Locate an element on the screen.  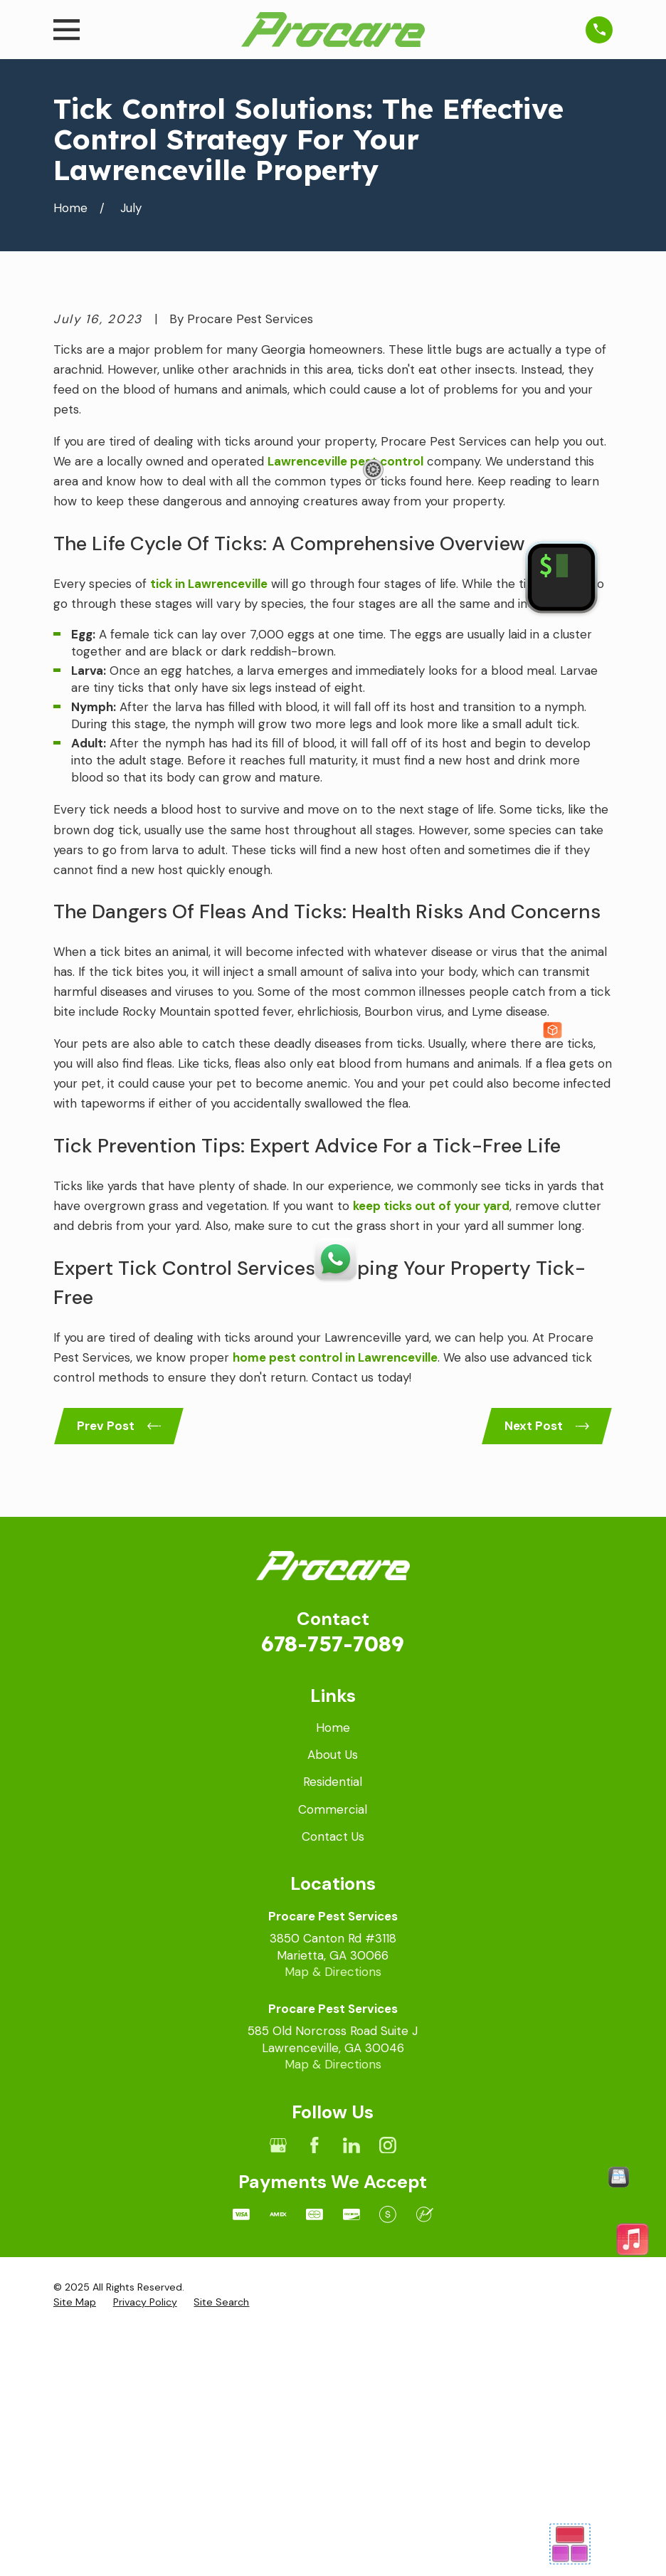
open system settings is located at coordinates (373, 469).